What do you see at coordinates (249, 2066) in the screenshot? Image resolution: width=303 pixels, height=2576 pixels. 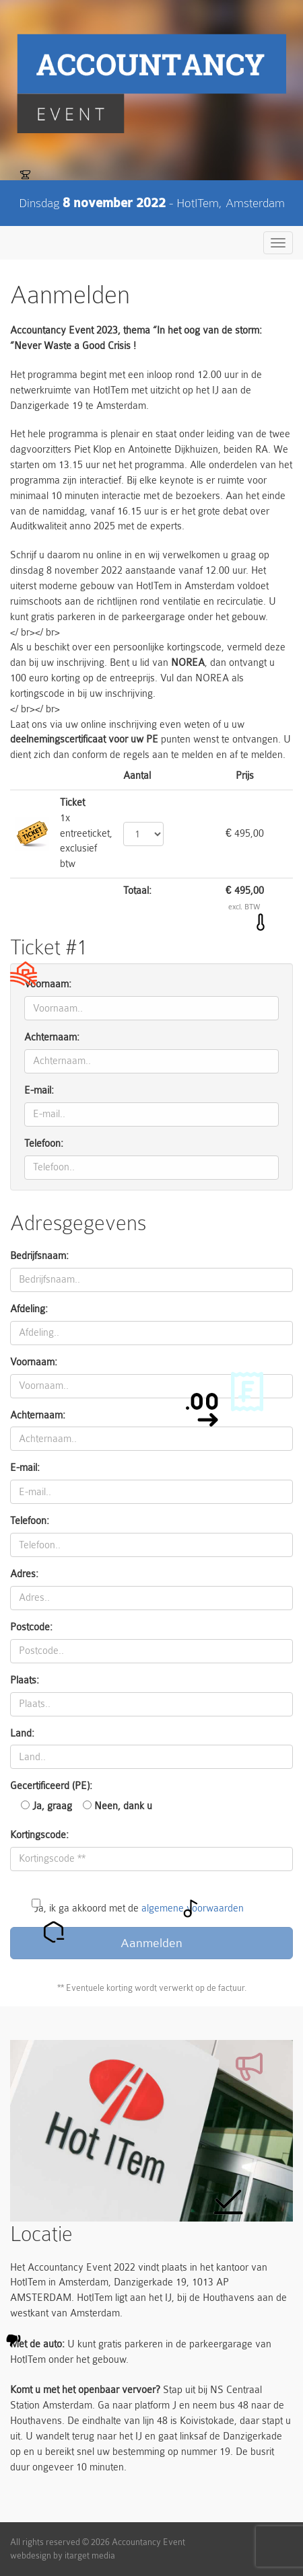 I see `make an announcement or broadcast` at bounding box center [249, 2066].